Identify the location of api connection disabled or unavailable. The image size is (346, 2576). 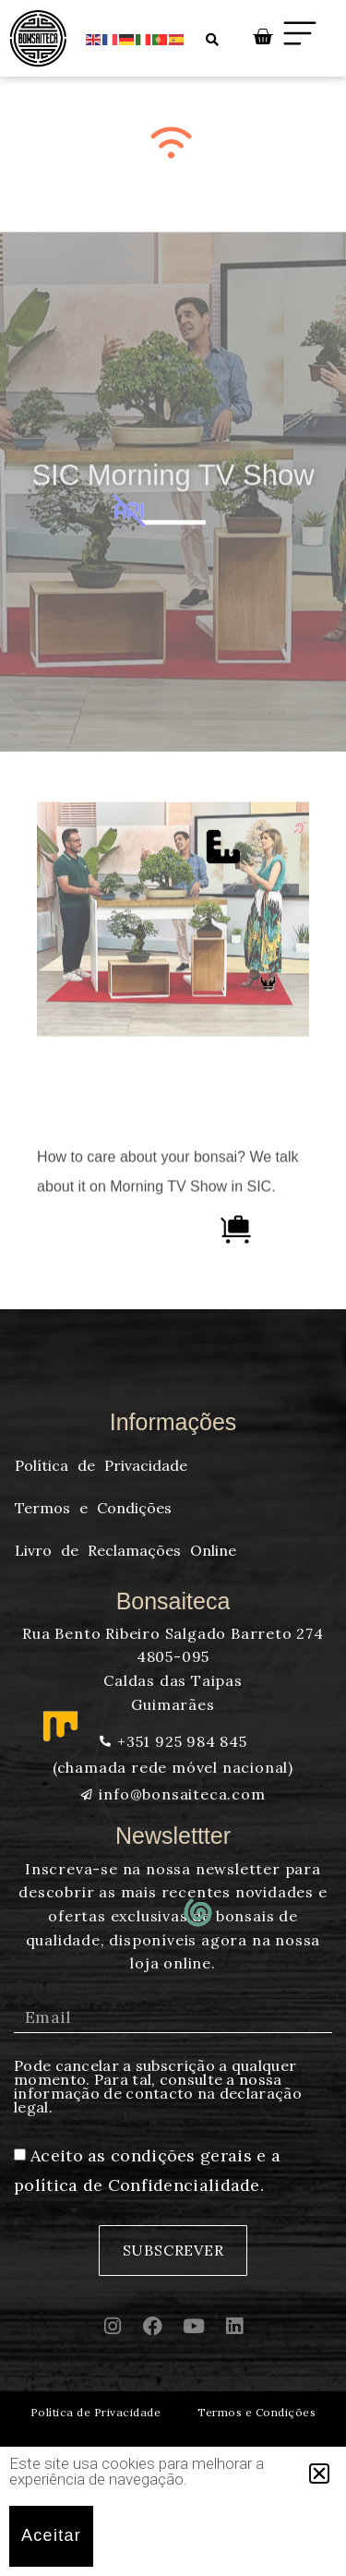
(129, 511).